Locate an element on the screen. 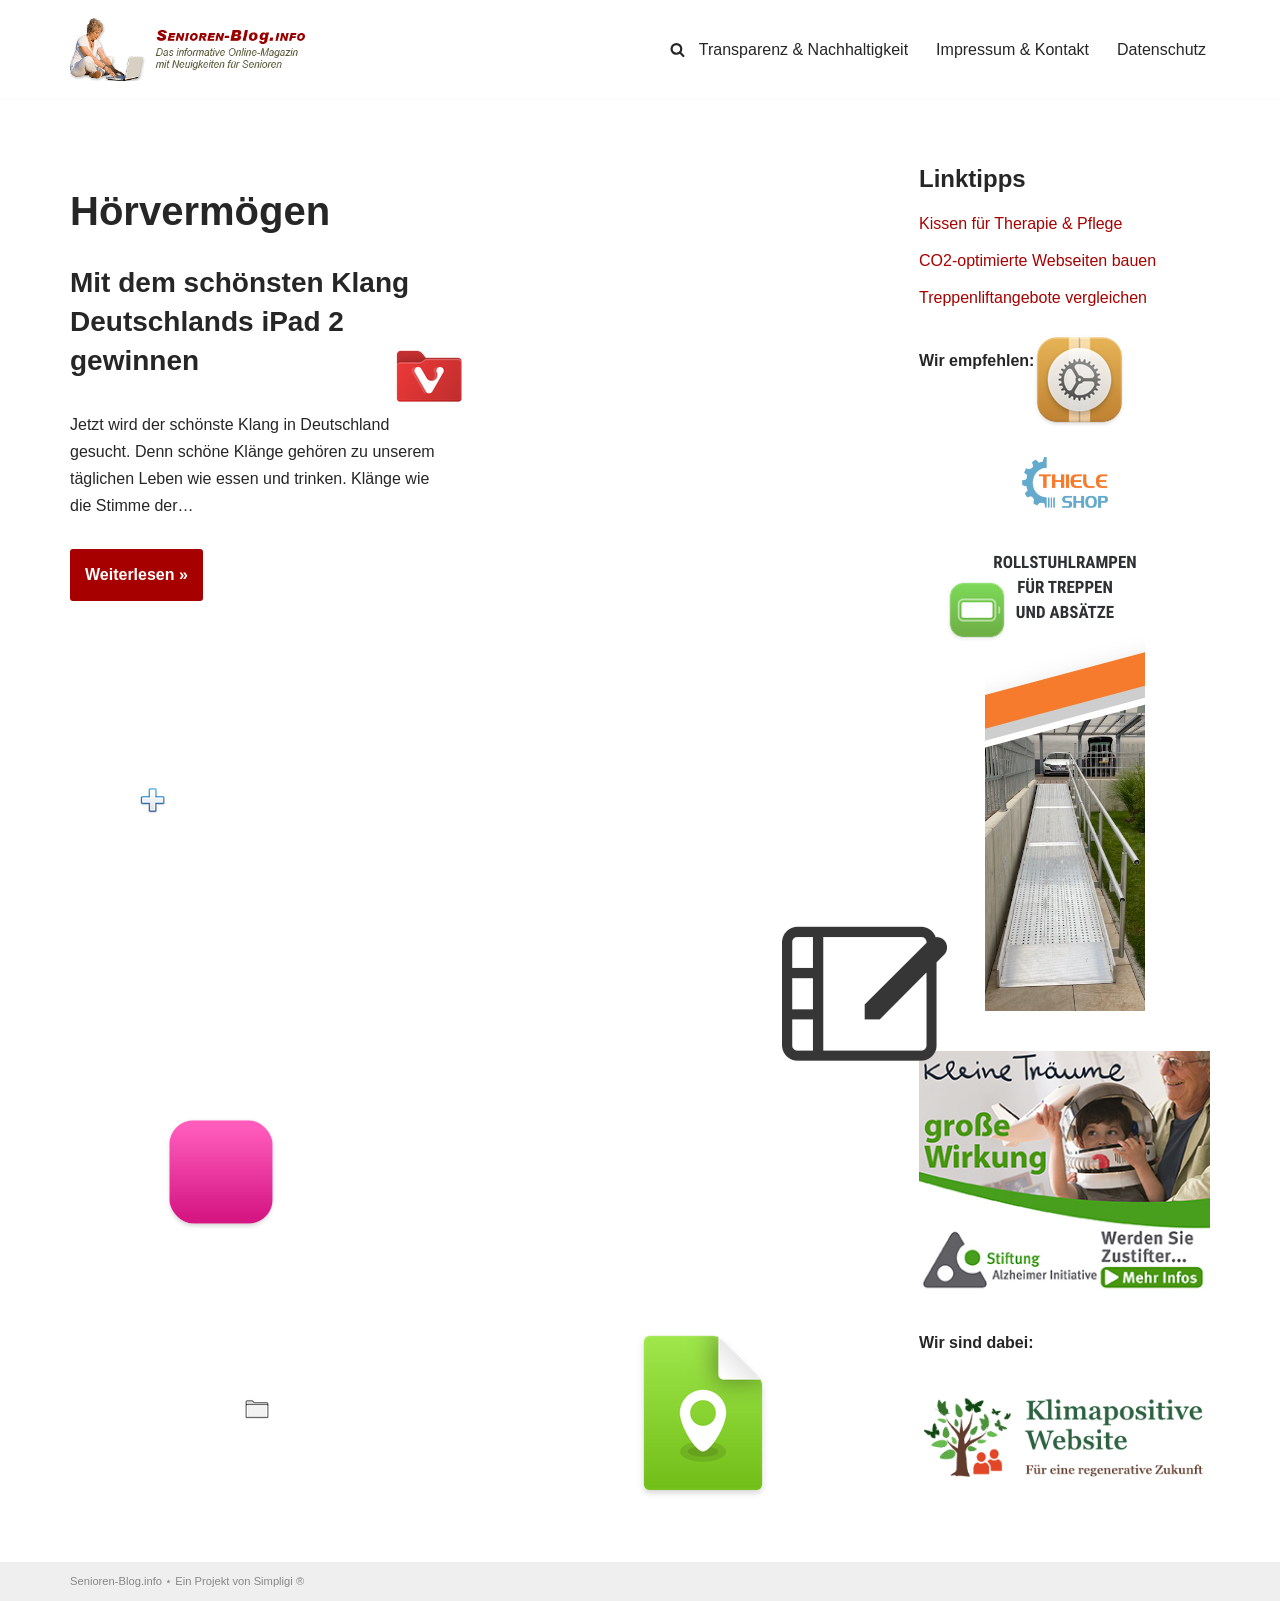 This screenshot has width=1280, height=1601. access battery and power settings is located at coordinates (977, 611).